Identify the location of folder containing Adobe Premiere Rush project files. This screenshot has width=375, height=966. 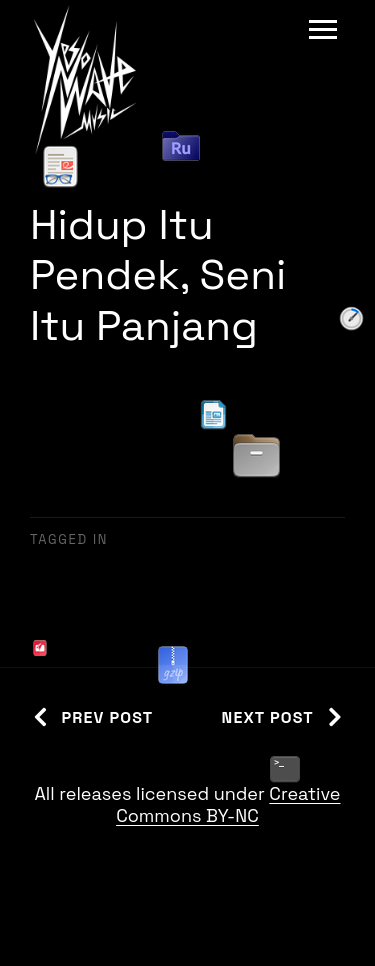
(181, 147).